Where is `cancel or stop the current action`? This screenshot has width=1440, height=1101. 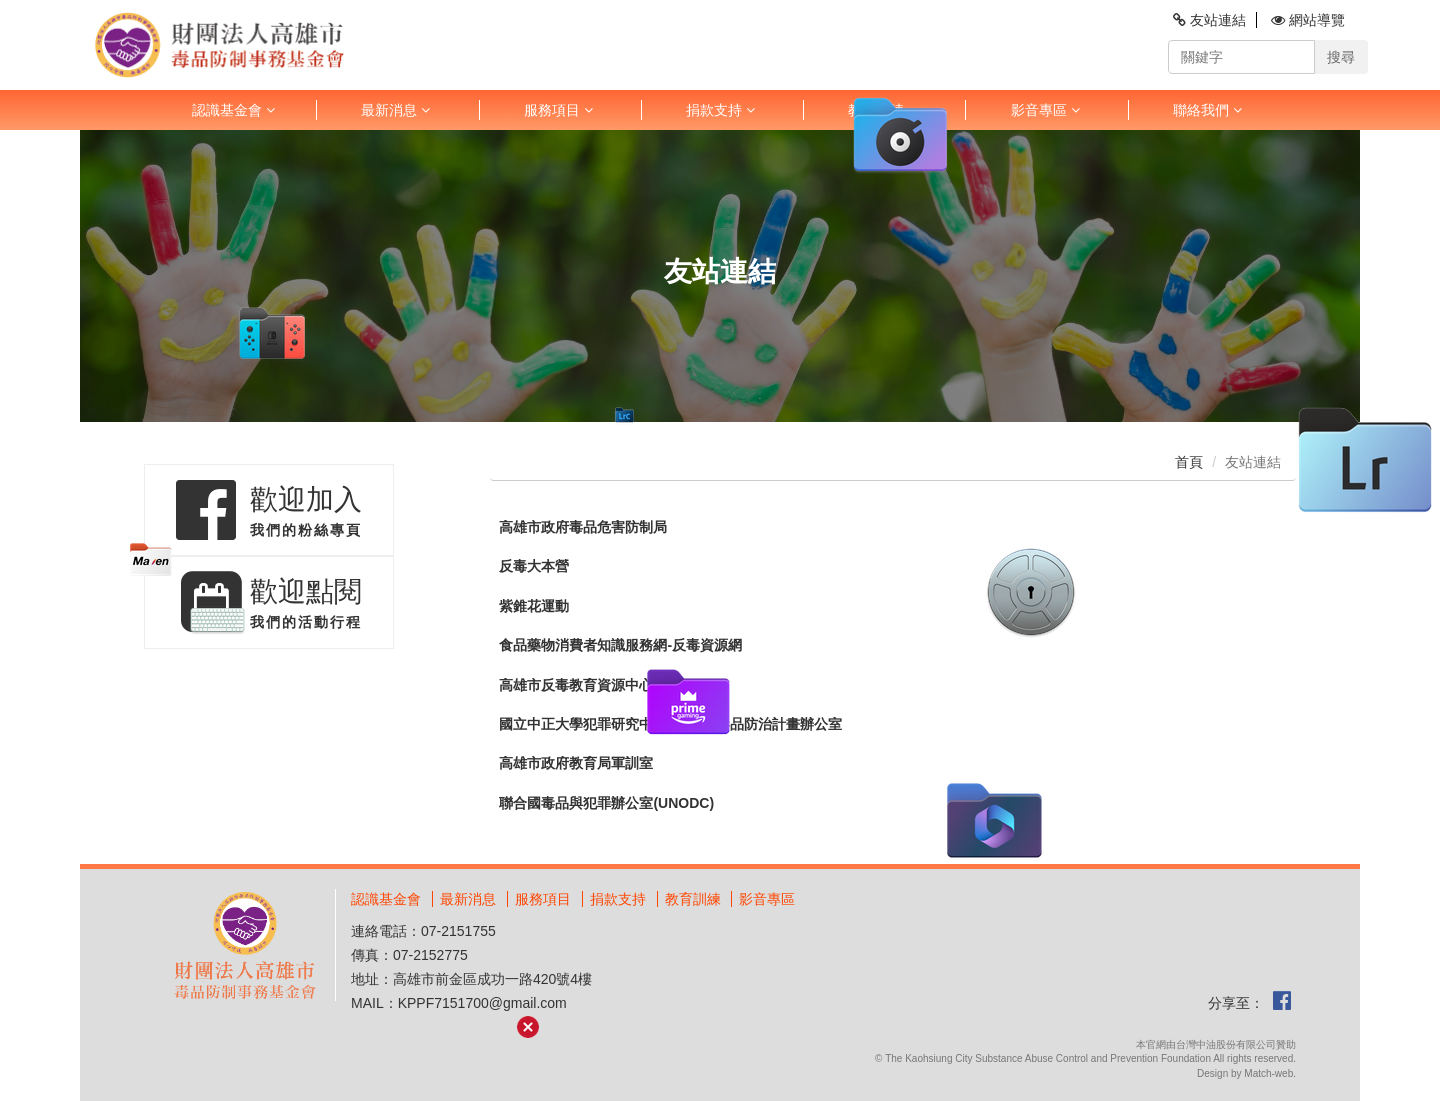
cancel or stop the current action is located at coordinates (528, 1027).